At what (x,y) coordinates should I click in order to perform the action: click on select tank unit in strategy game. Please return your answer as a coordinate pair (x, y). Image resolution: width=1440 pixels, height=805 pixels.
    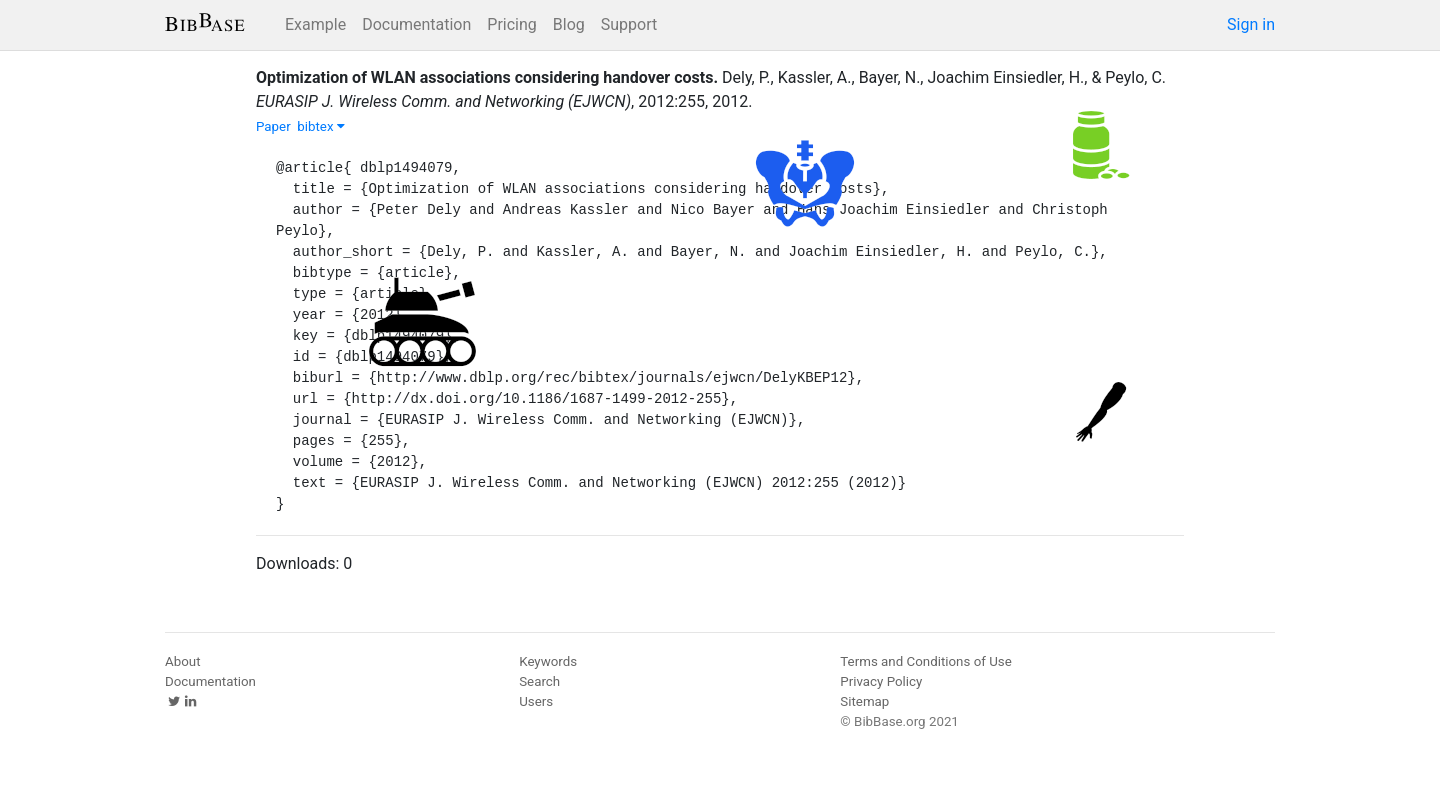
    Looking at the image, I should click on (422, 325).